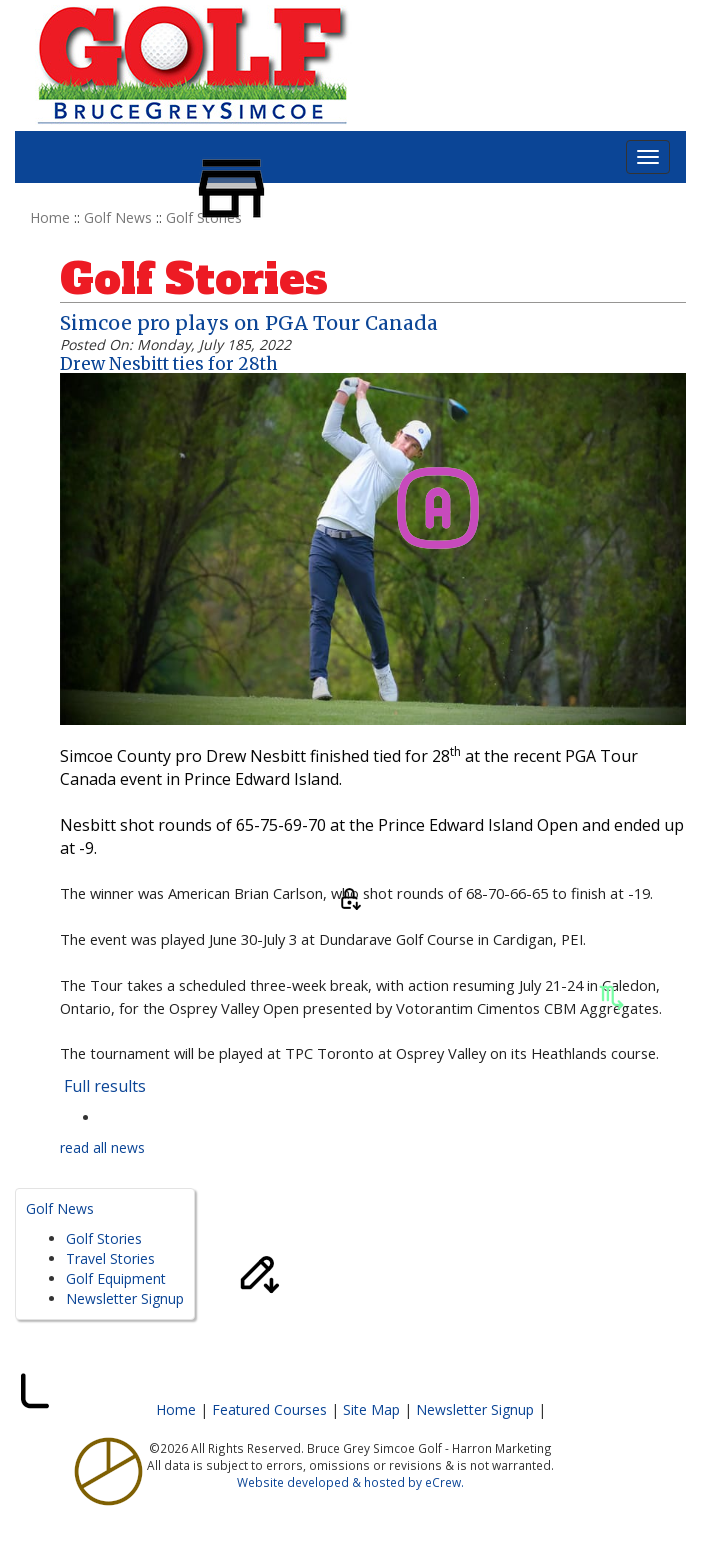 Image resolution: width=701 pixels, height=1561 pixels. I want to click on select font style or text option A, so click(438, 508).